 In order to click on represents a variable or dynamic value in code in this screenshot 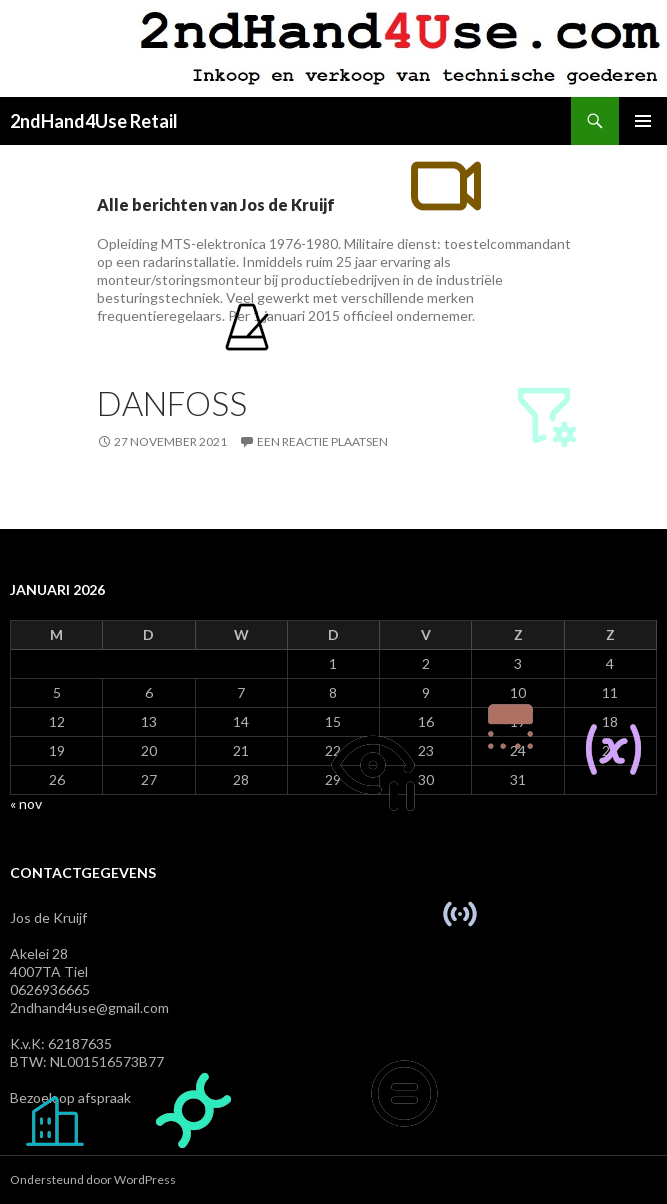, I will do `click(613, 749)`.